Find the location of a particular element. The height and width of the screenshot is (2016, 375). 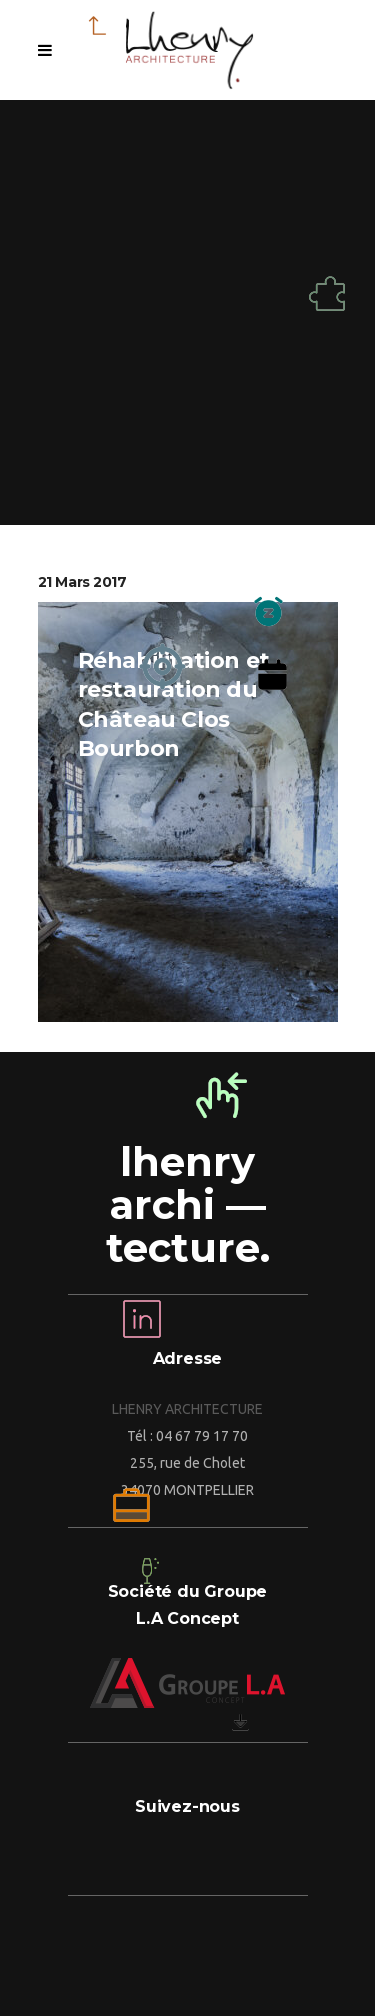

celebrate an achievement or milestone is located at coordinates (148, 1571).